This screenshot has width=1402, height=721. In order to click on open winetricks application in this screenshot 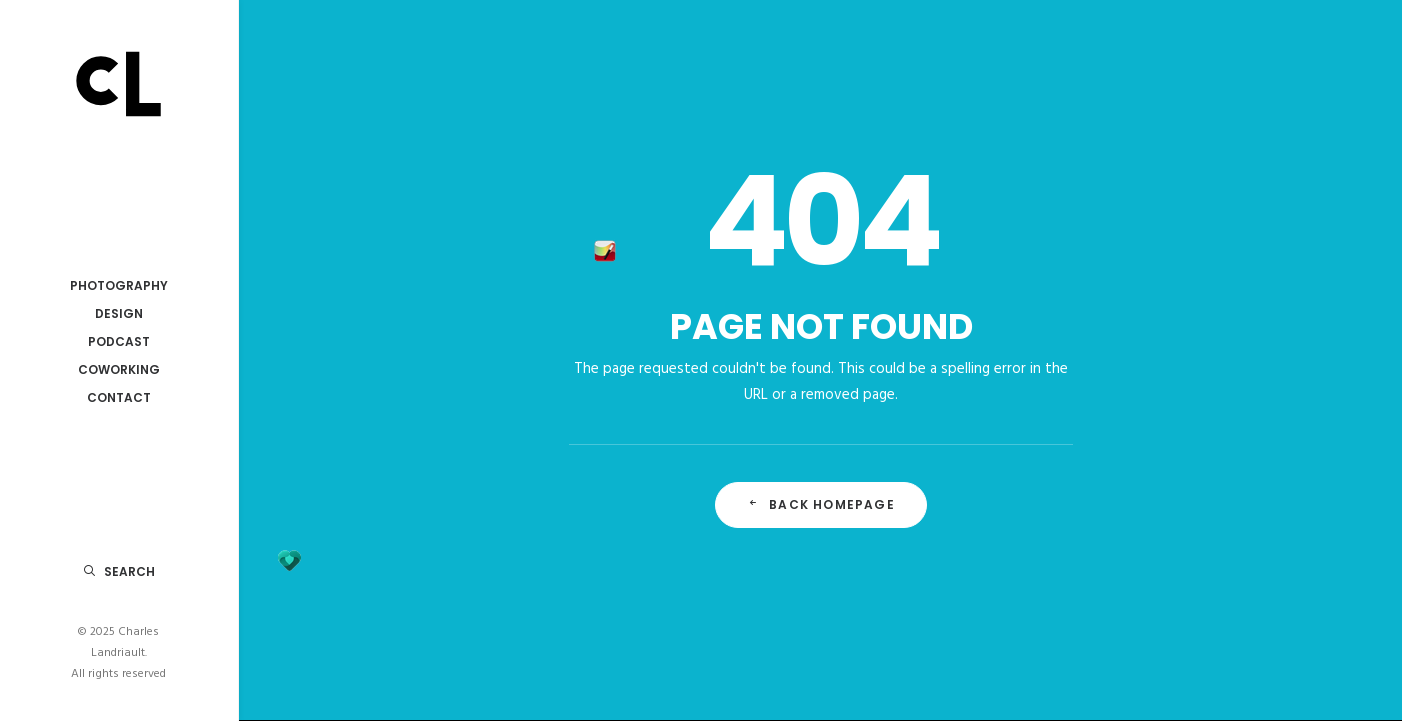, I will do `click(605, 251)`.